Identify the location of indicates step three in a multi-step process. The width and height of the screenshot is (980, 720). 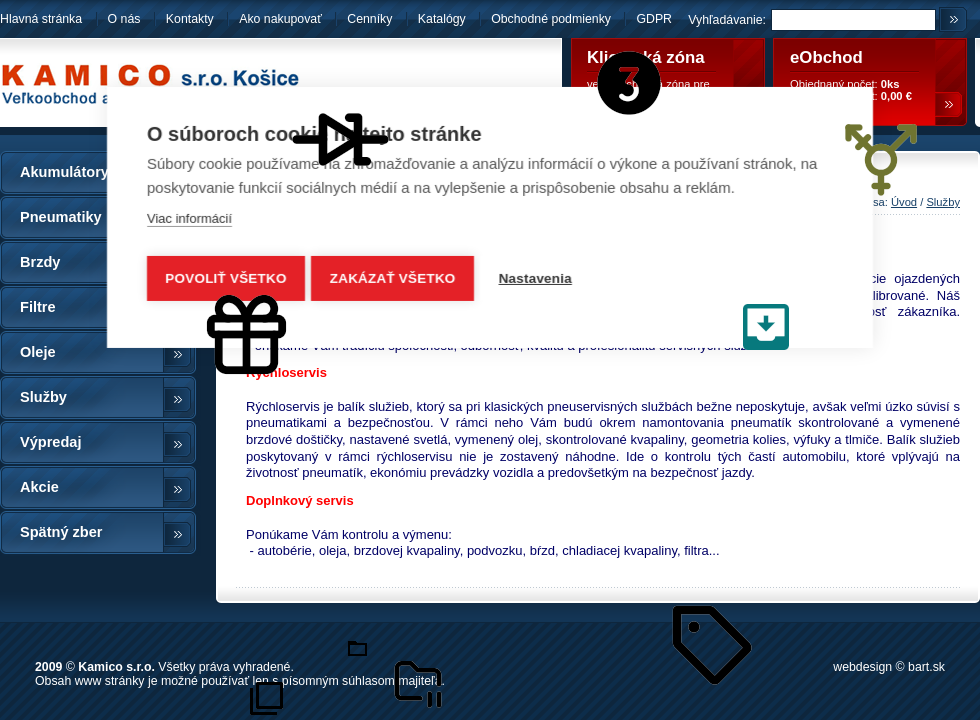
(629, 83).